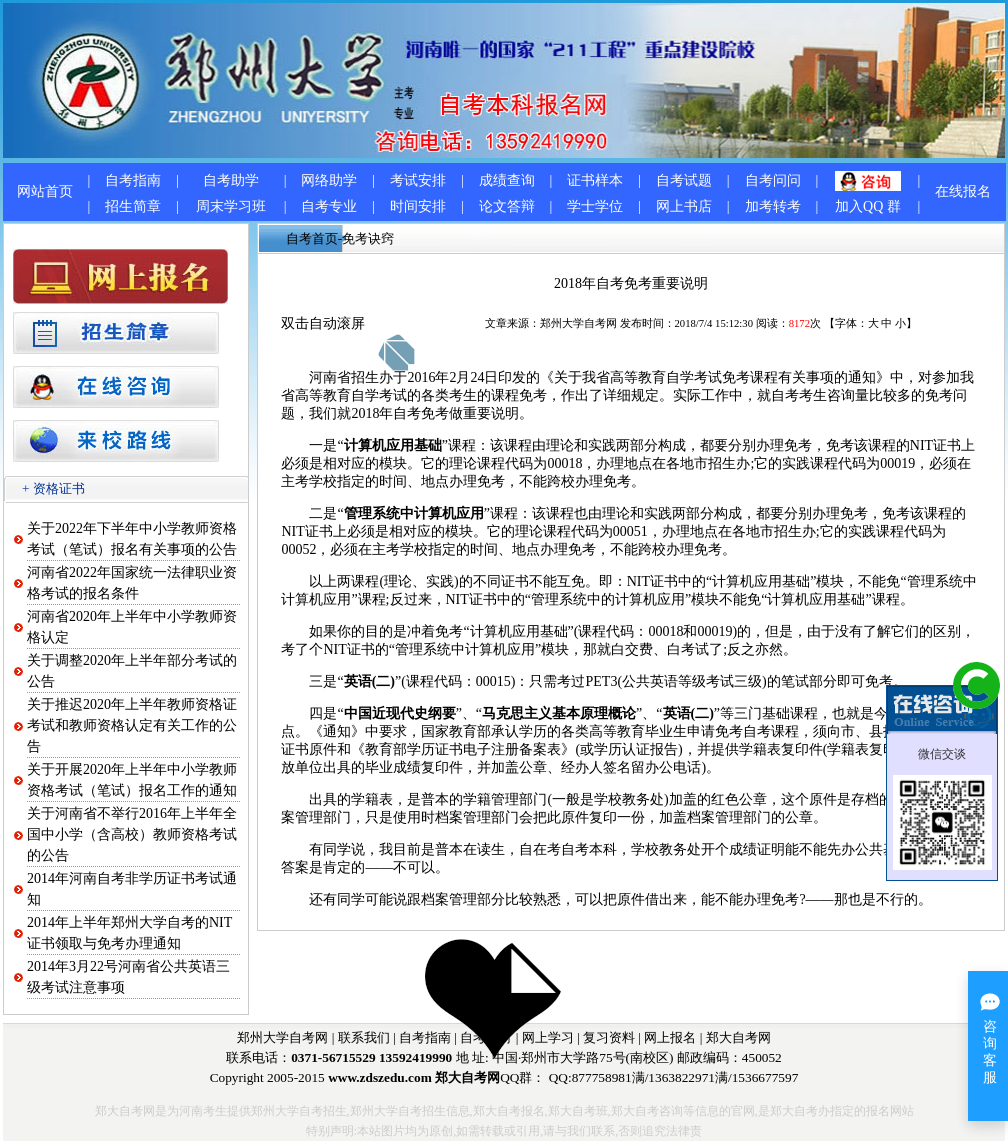 The image size is (1008, 1141). Describe the element at coordinates (396, 352) in the screenshot. I see `dart programming language logo` at that location.